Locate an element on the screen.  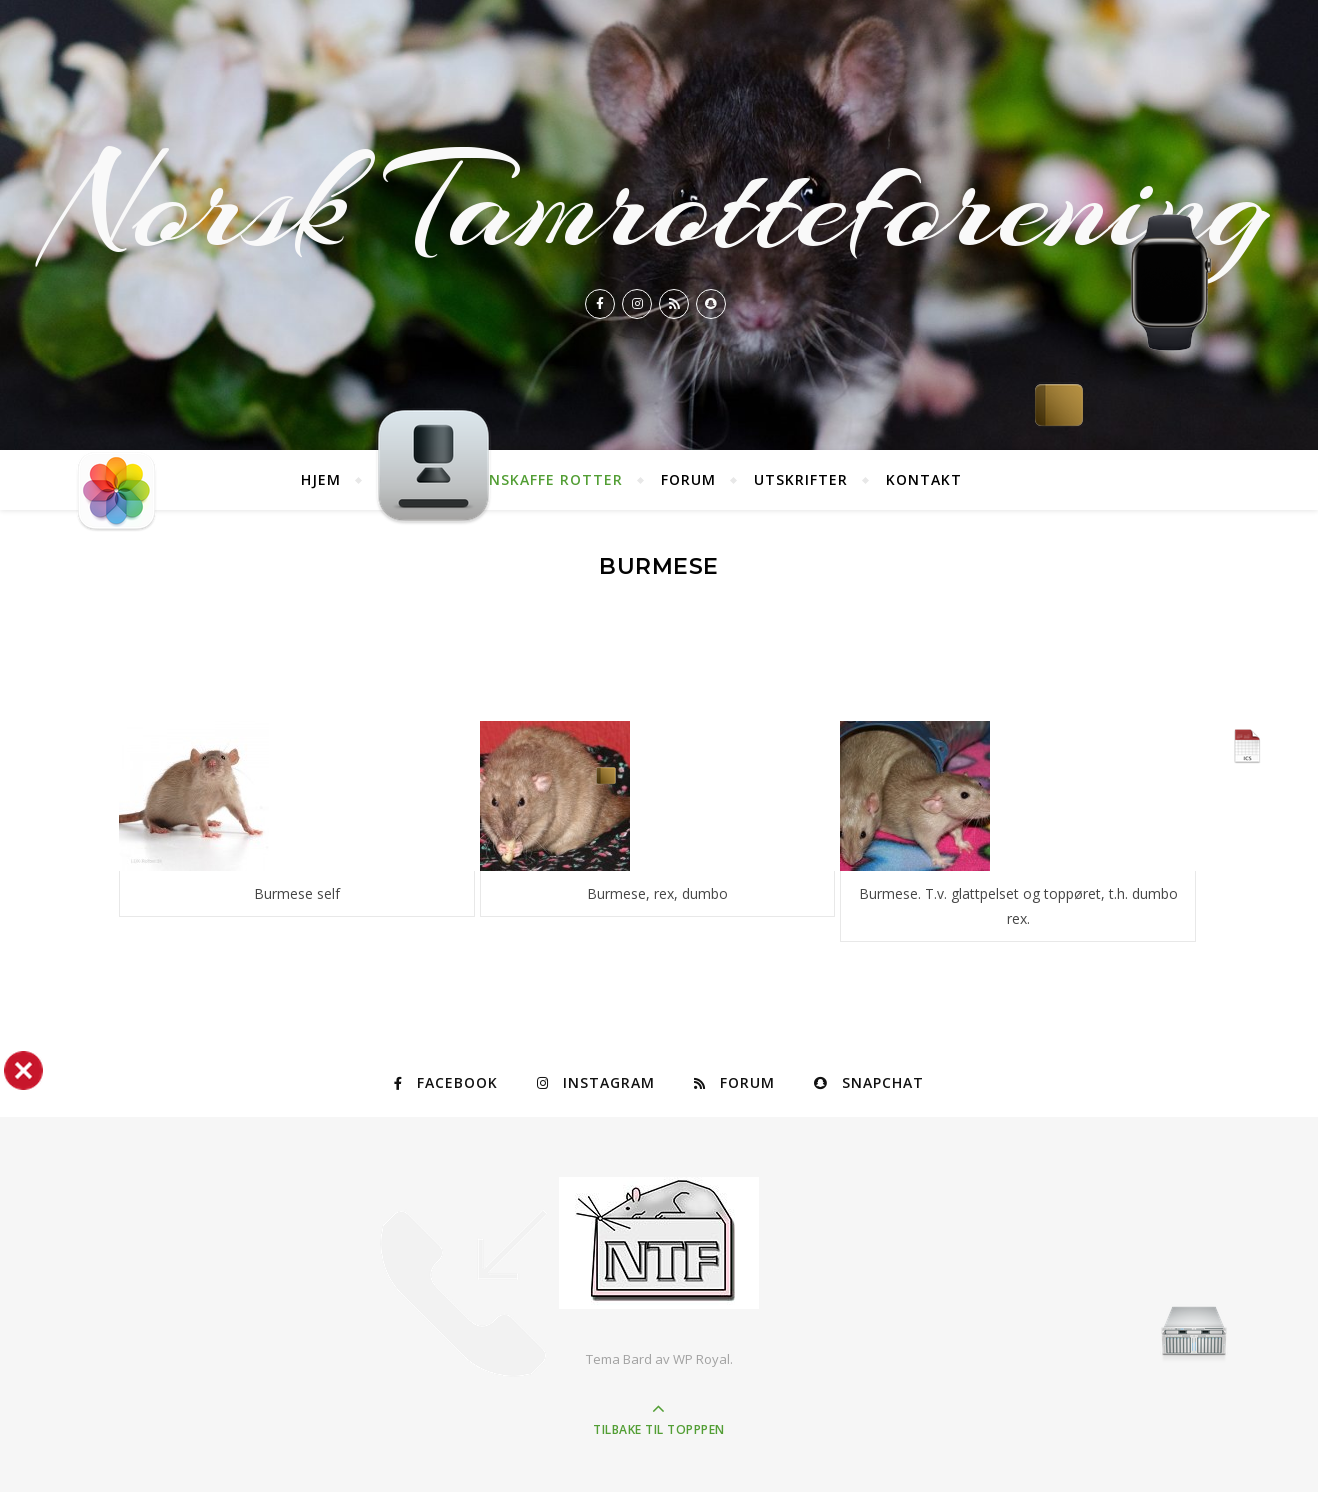
apple watch series 8 device icon is located at coordinates (1169, 282).